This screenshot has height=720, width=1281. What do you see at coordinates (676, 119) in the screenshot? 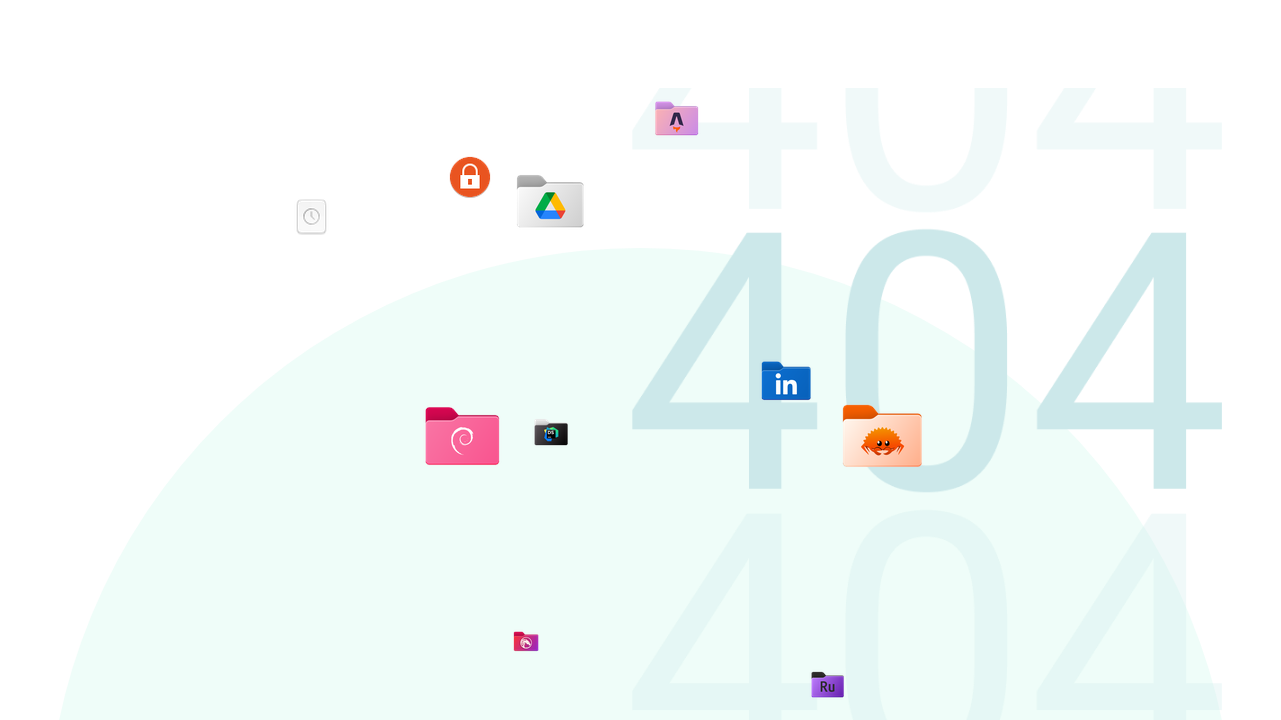
I see `open astro project folder` at bounding box center [676, 119].